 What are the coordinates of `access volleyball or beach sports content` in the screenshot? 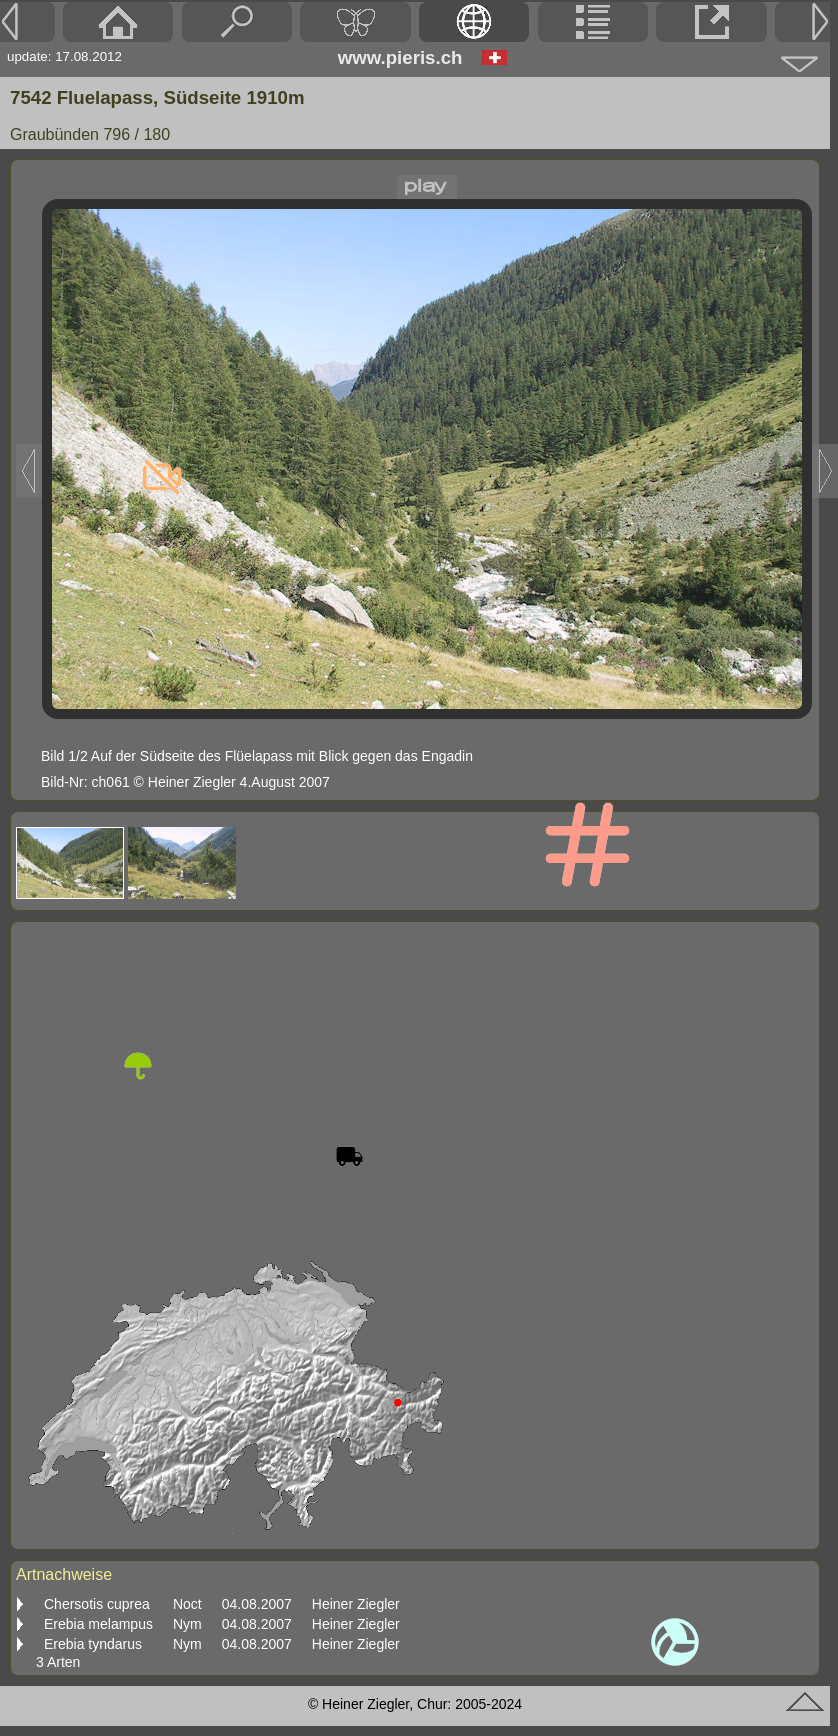 It's located at (675, 1642).